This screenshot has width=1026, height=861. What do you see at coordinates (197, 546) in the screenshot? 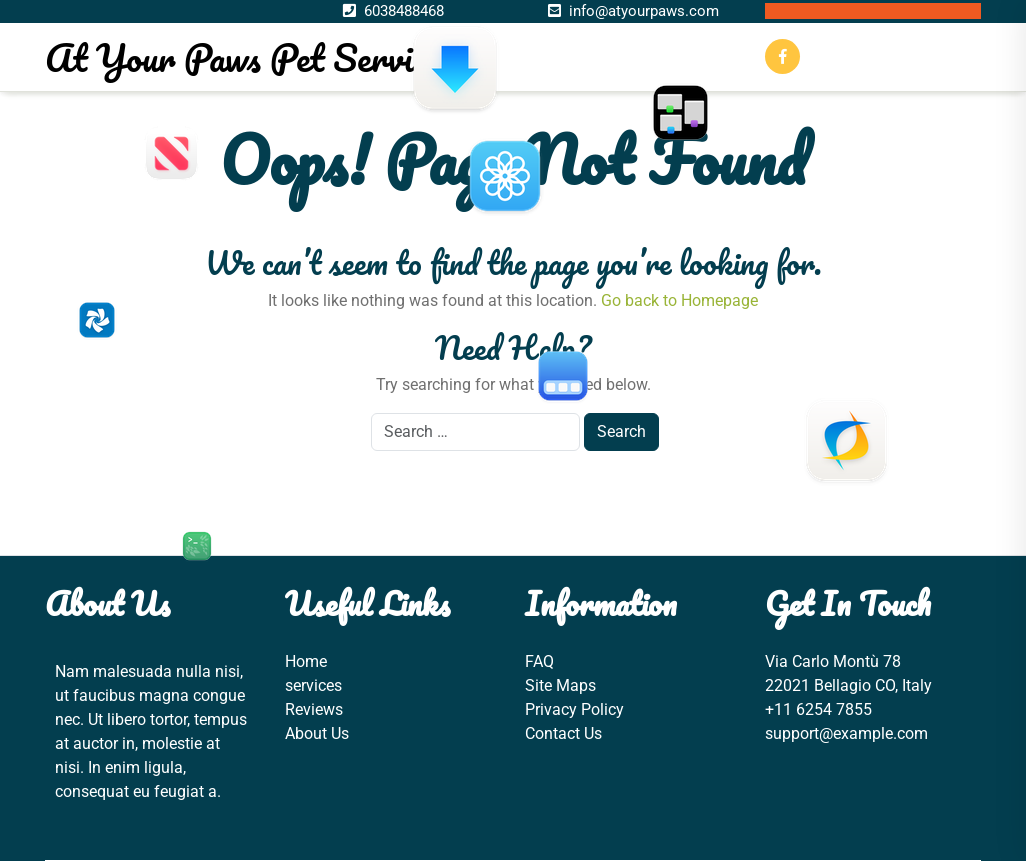
I see `open ptyxis terminal emulator` at bounding box center [197, 546].